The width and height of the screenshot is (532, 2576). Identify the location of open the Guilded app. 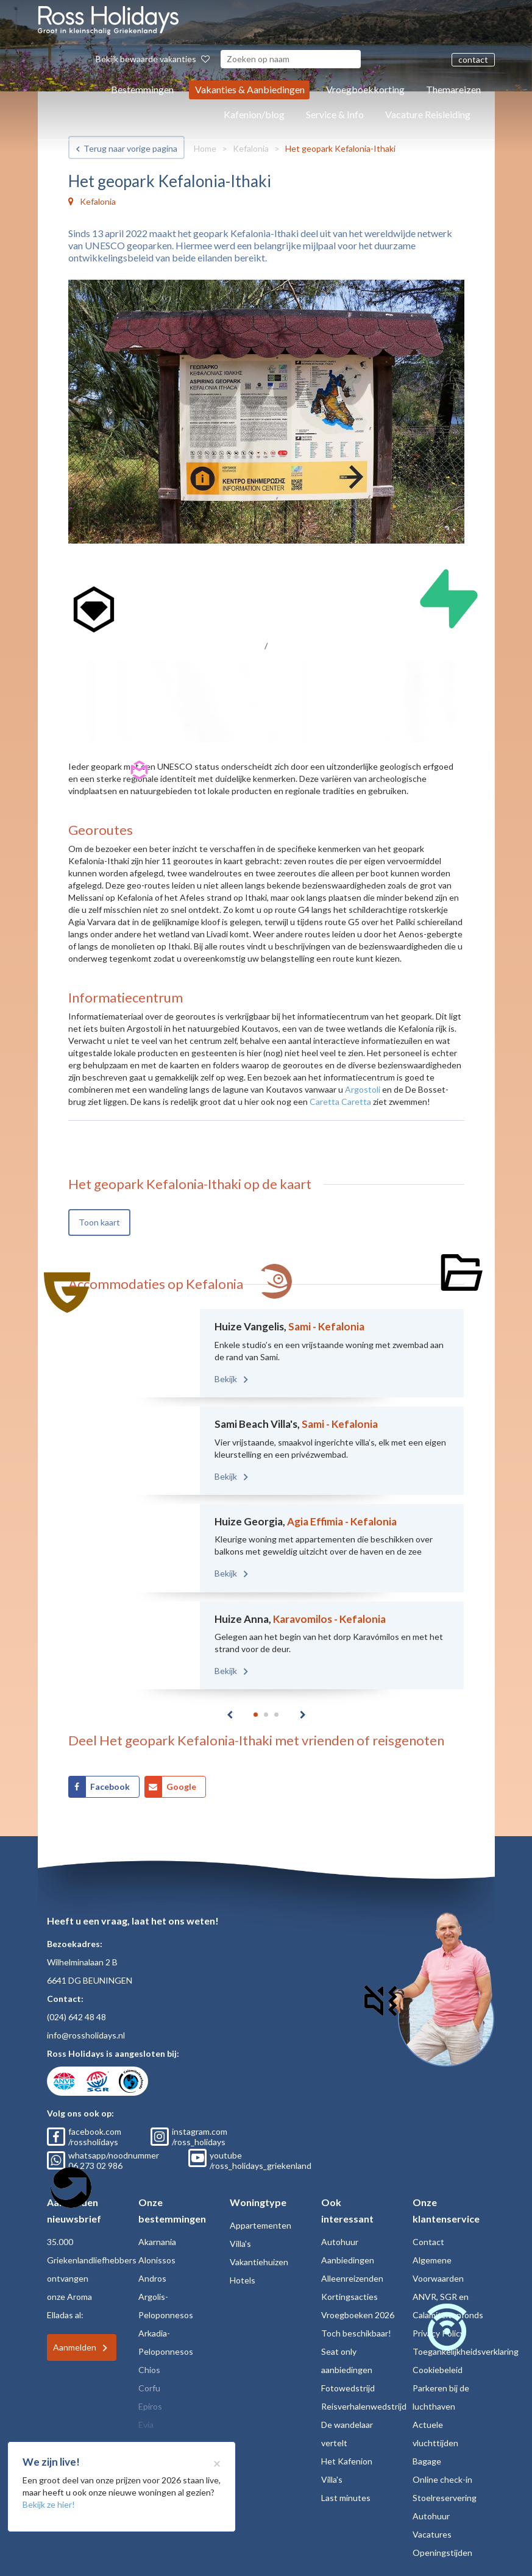
(67, 1293).